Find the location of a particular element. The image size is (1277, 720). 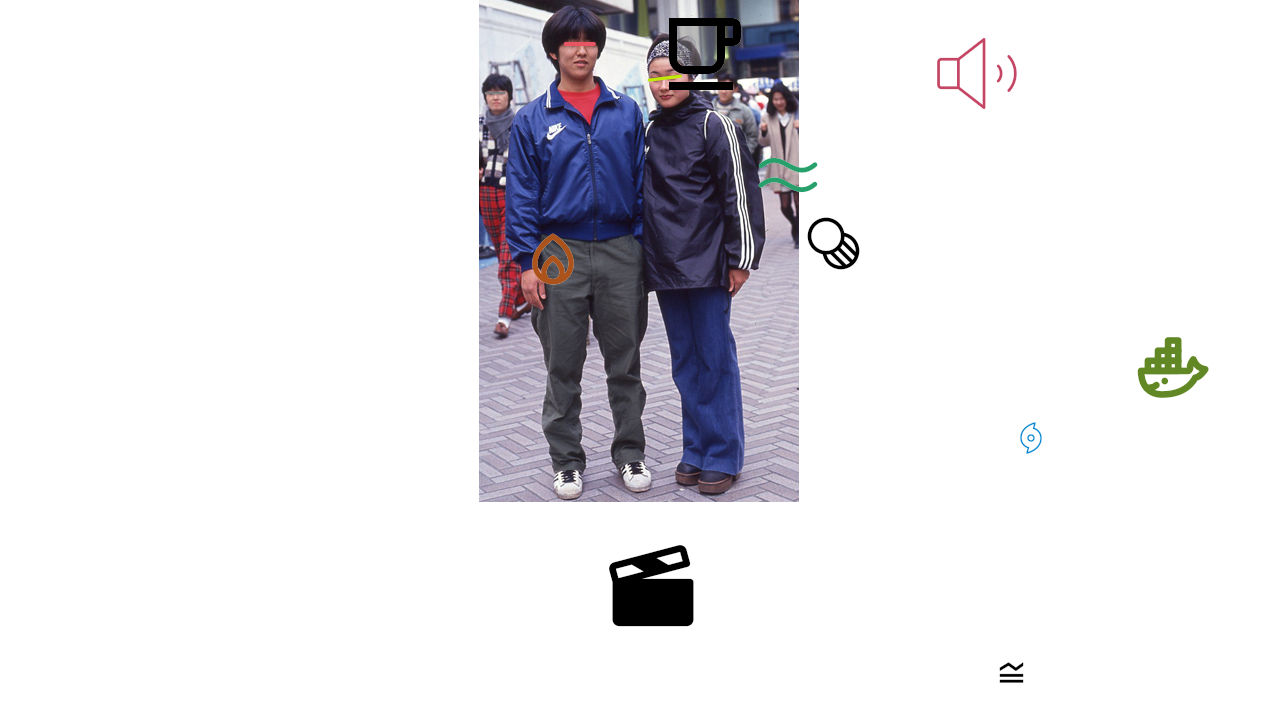

subtract one shape from another is located at coordinates (833, 243).